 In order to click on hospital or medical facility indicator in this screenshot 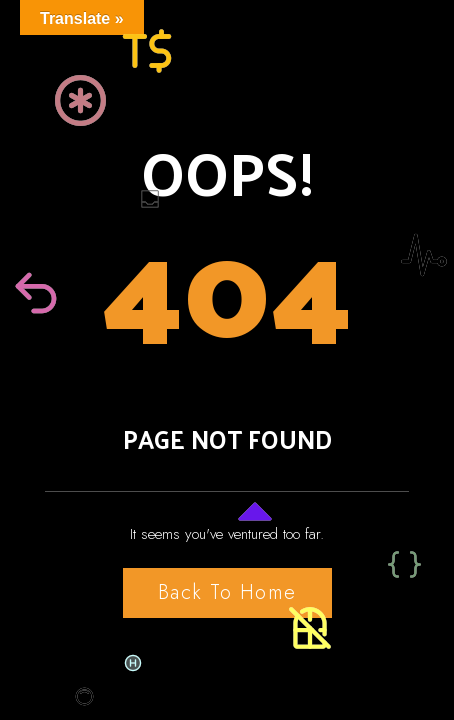, I will do `click(133, 663)`.